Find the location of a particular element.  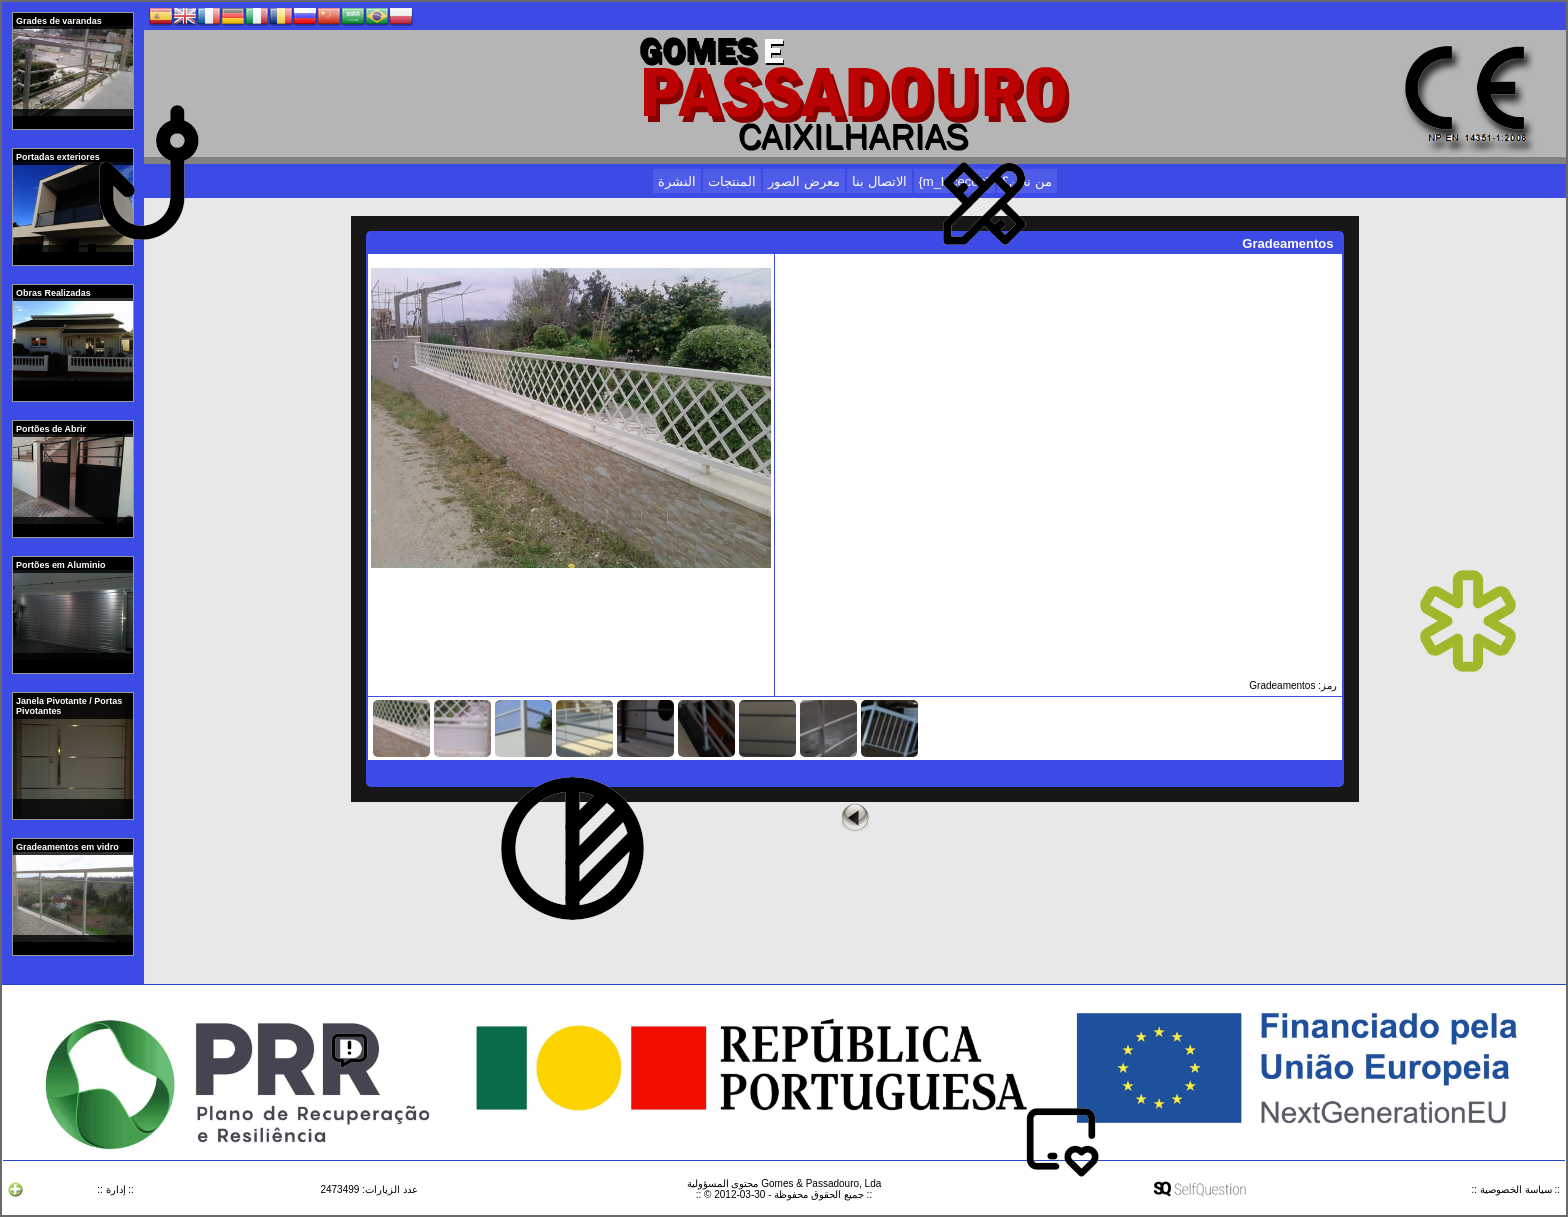

access health or medical services is located at coordinates (1468, 621).